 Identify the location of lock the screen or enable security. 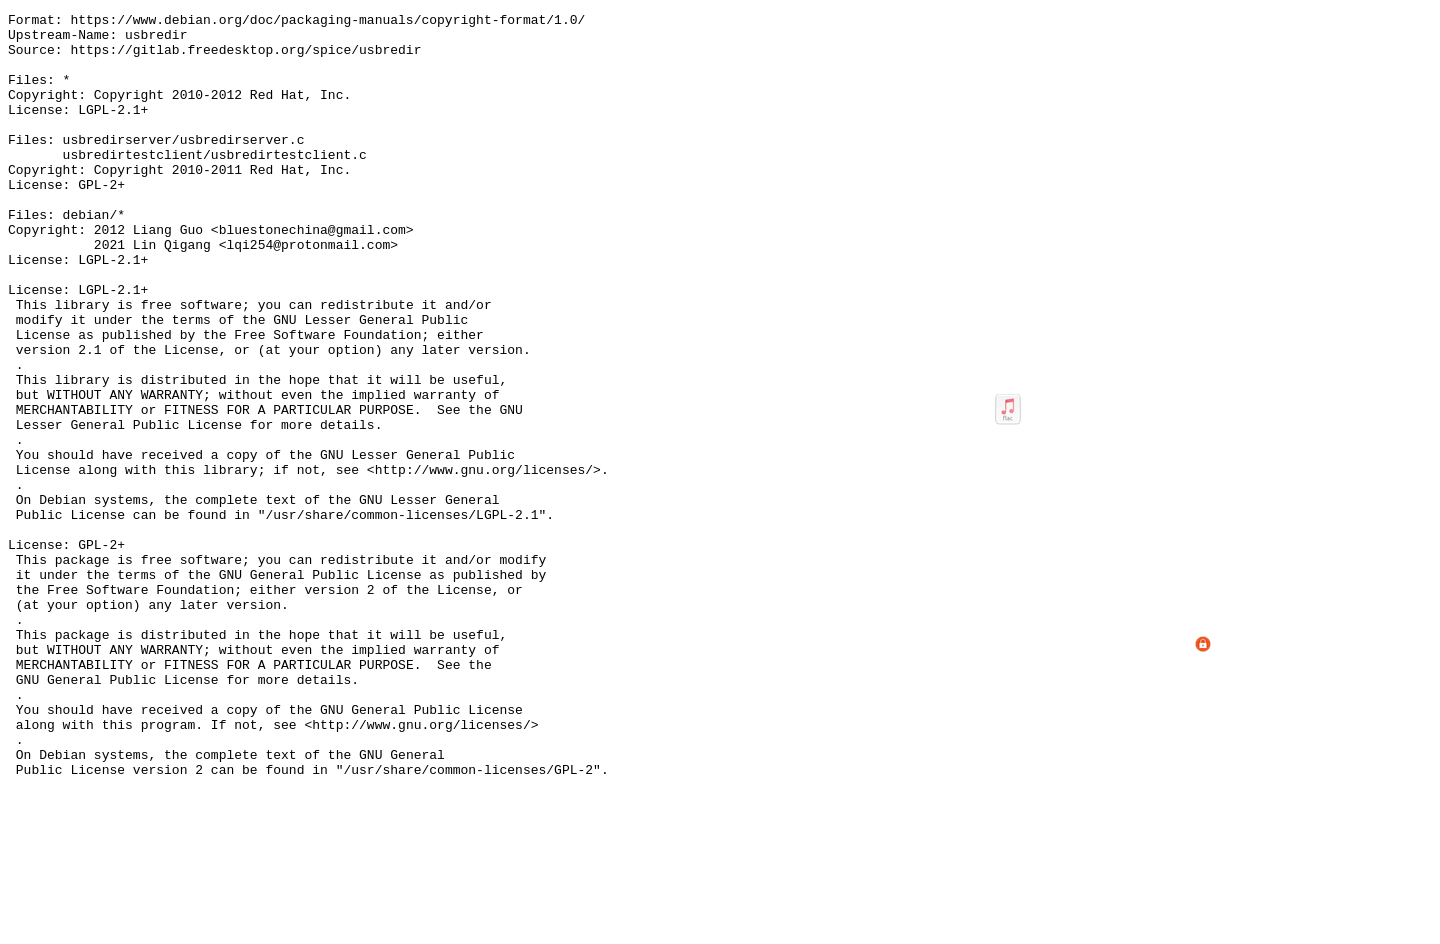
(1203, 644).